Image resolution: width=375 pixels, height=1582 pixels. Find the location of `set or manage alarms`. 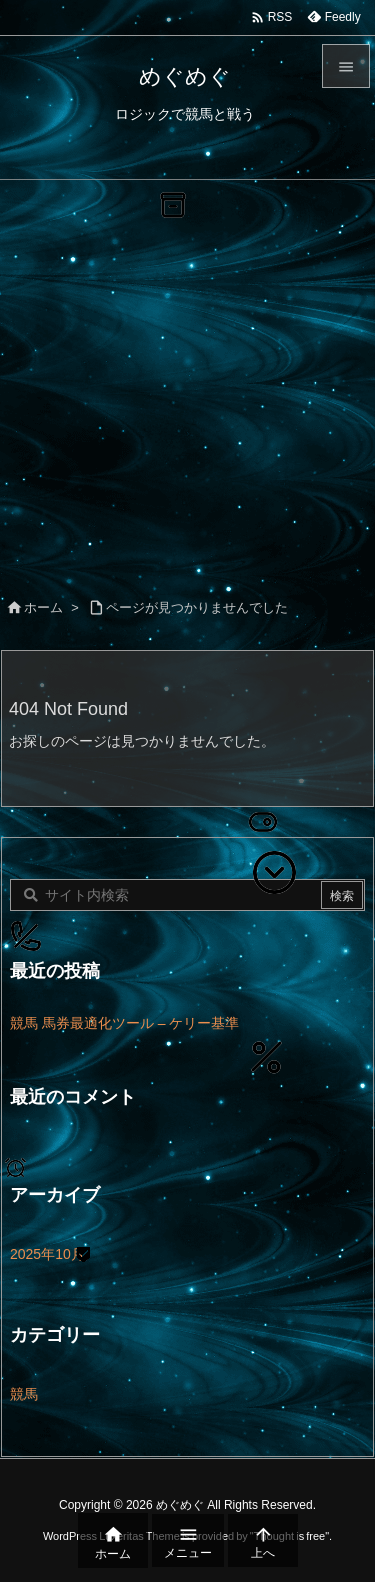

set or manage alarms is located at coordinates (15, 1167).